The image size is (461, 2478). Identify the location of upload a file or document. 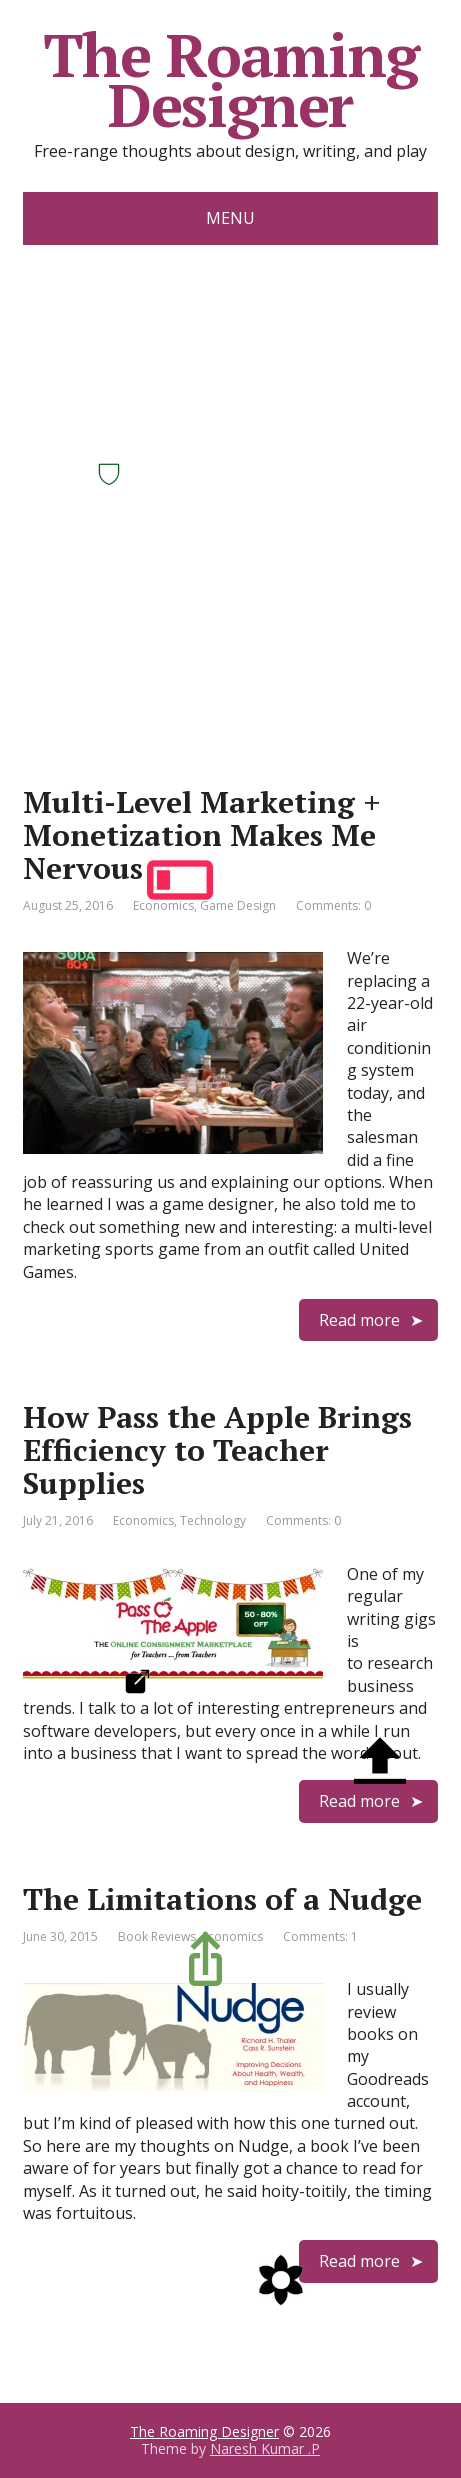
(380, 1758).